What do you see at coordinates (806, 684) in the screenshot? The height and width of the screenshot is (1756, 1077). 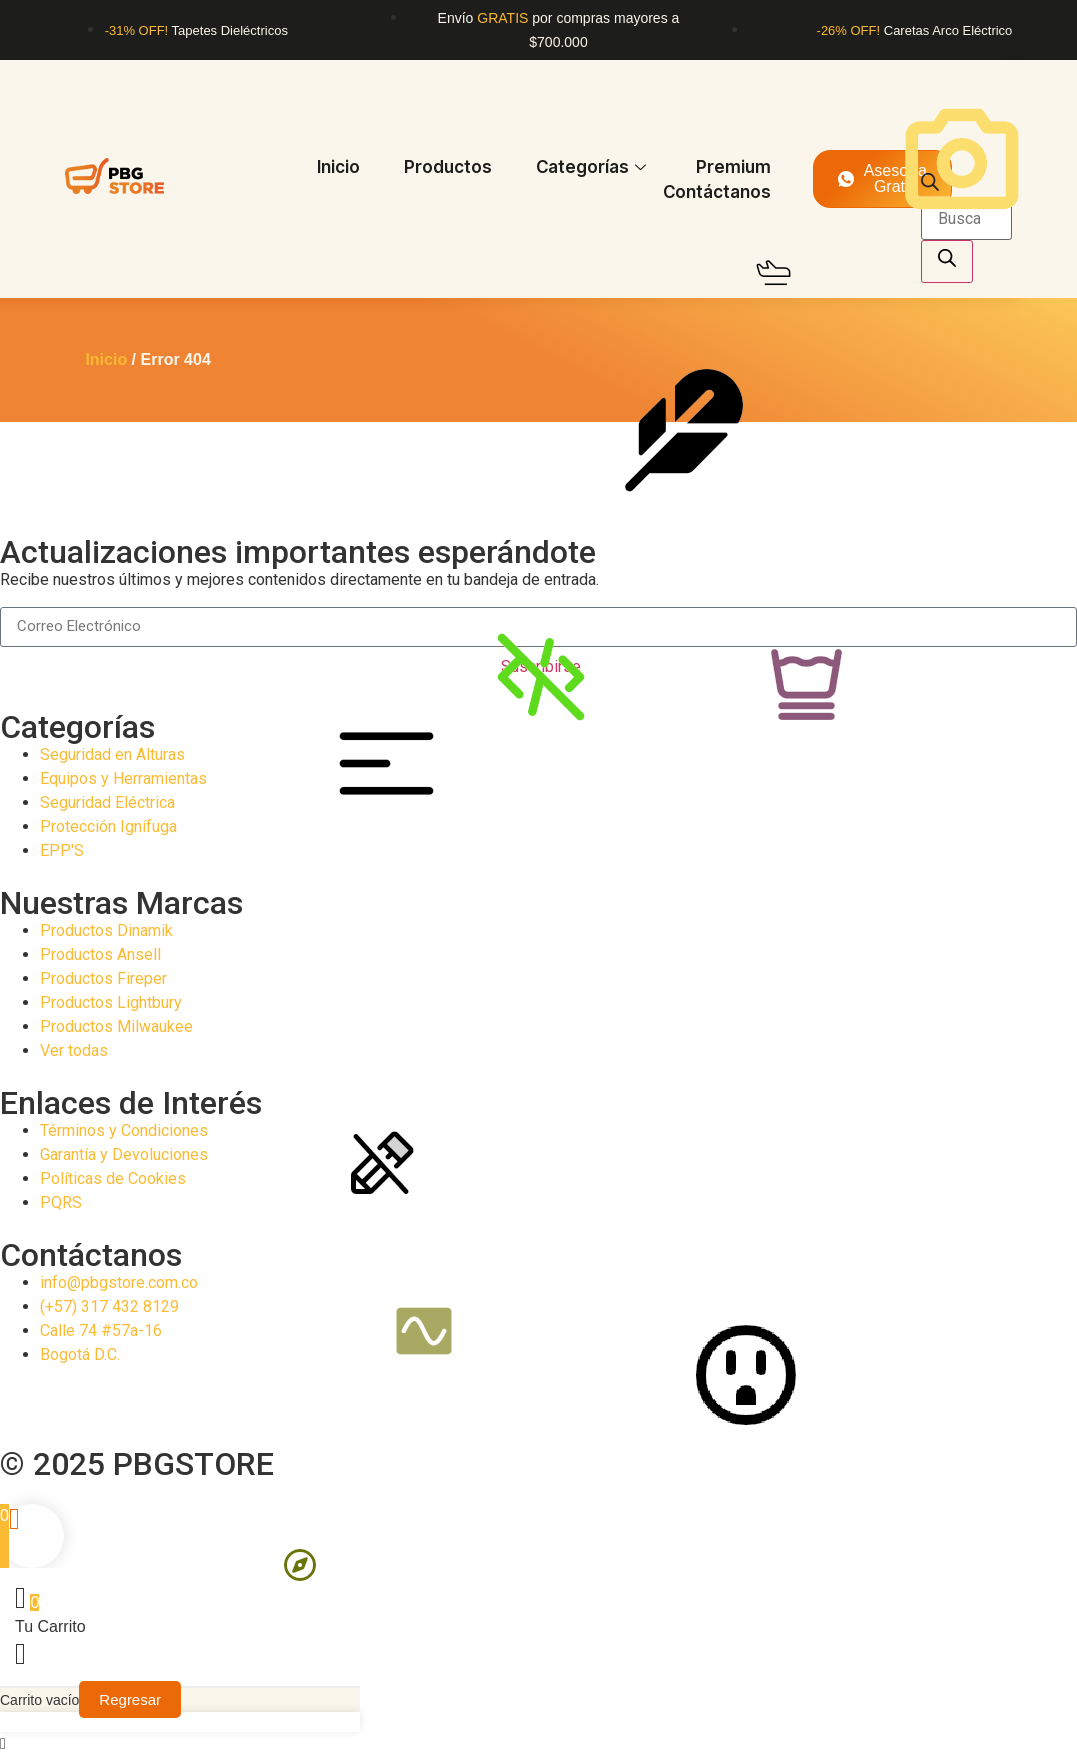 I see `gentle wash cycle setting` at bounding box center [806, 684].